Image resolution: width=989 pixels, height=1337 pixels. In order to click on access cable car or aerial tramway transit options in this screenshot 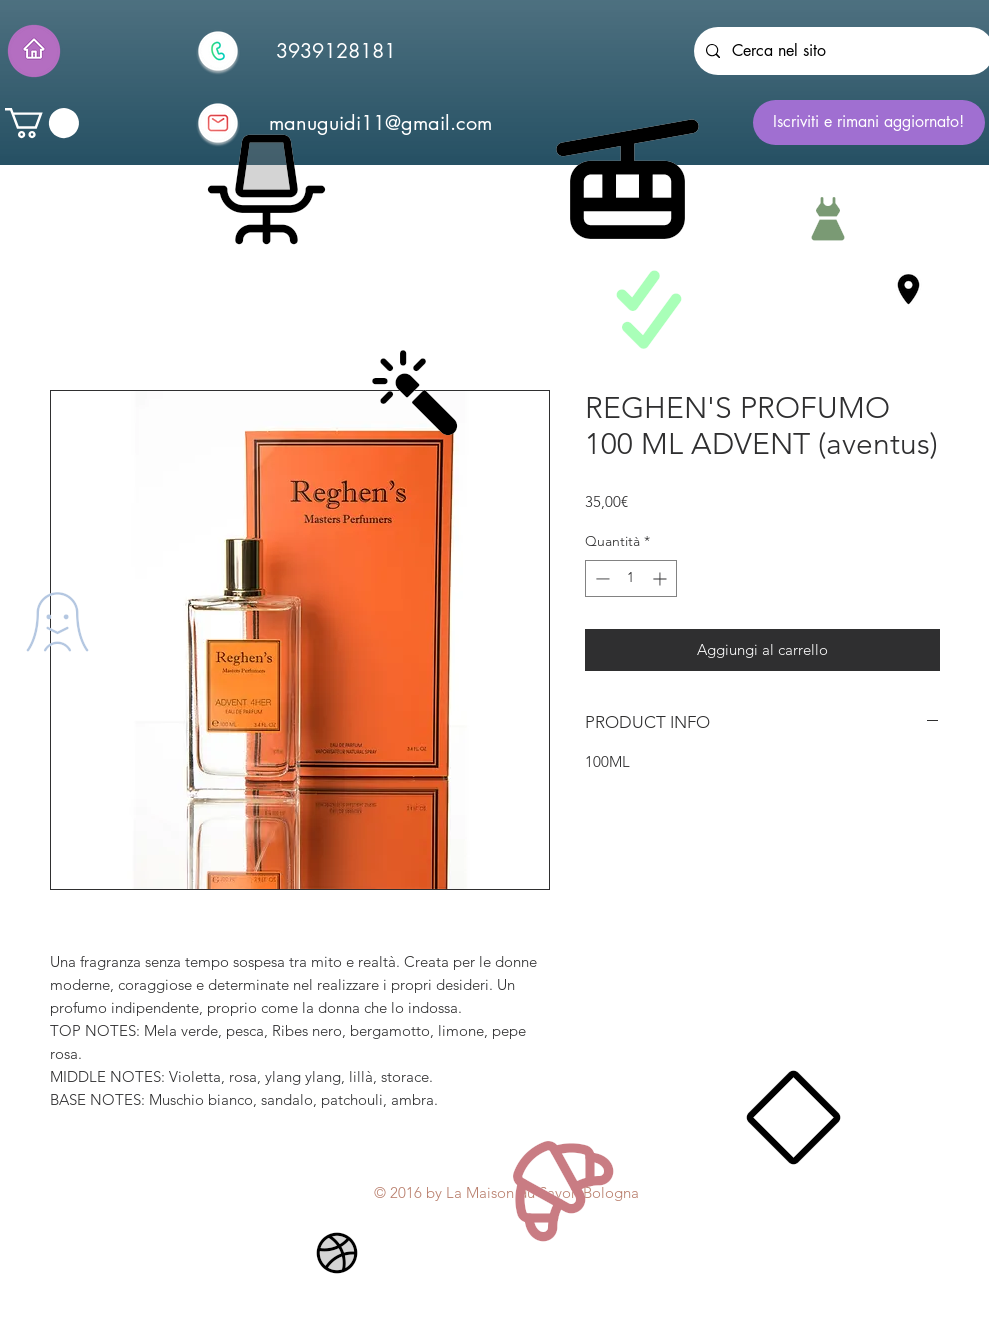, I will do `click(627, 181)`.